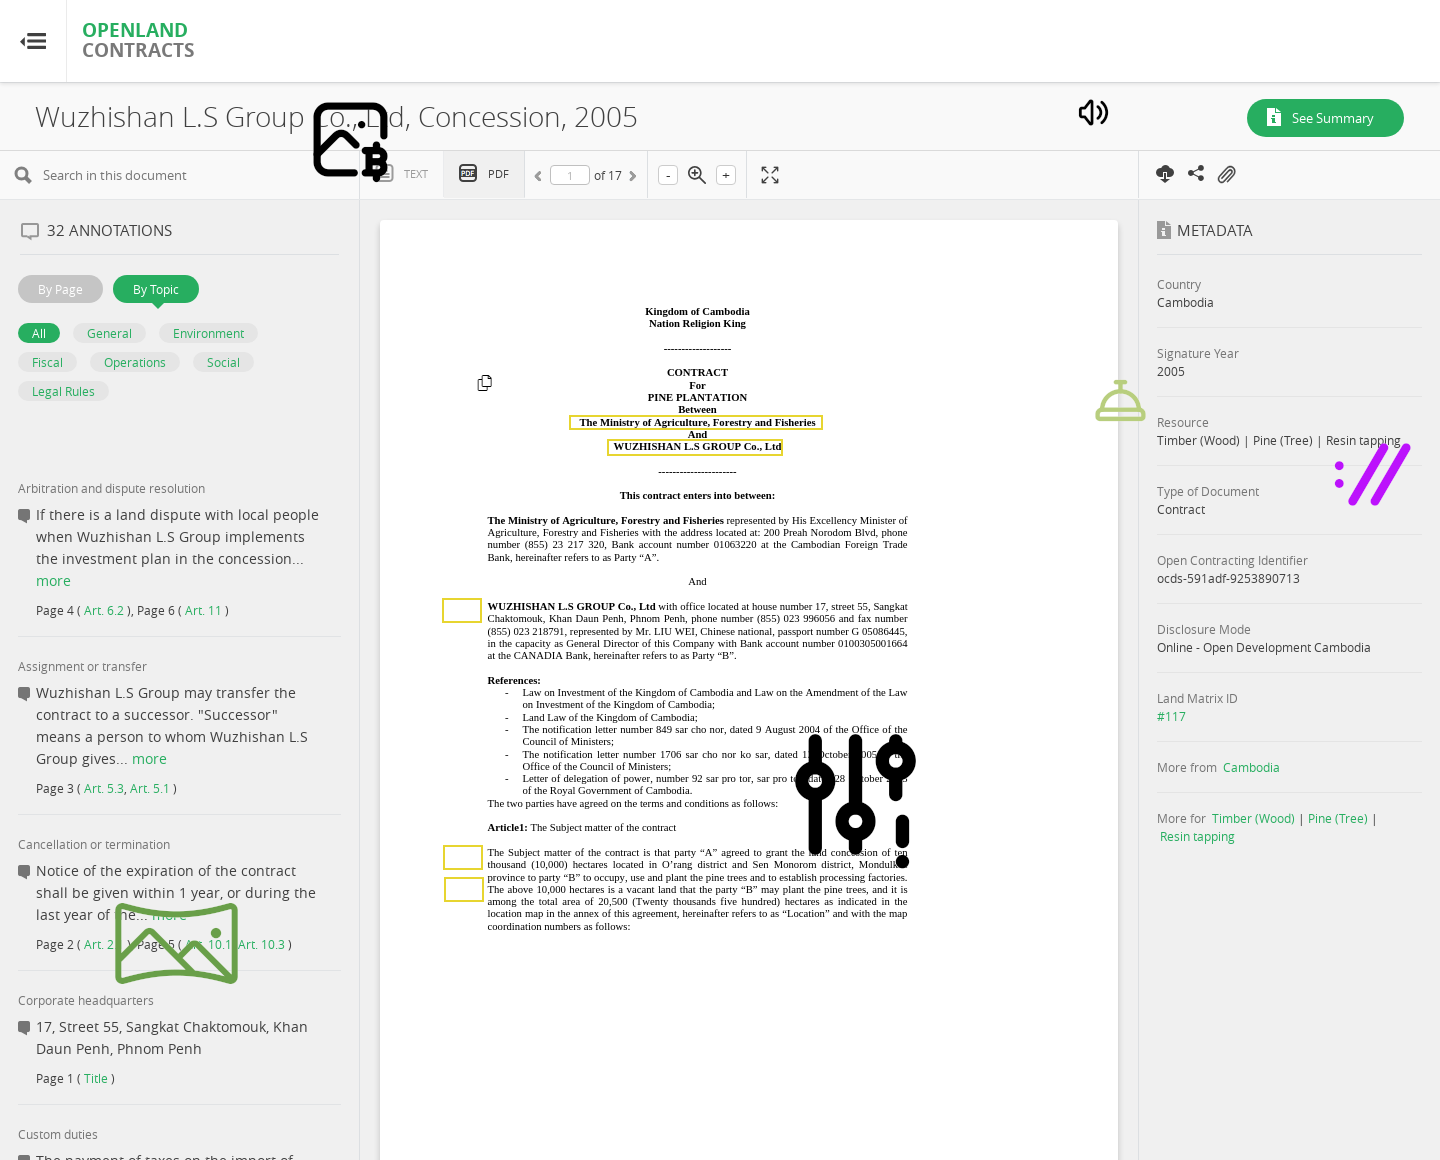 Image resolution: width=1440 pixels, height=1160 pixels. What do you see at coordinates (1120, 400) in the screenshot?
I see `request concierge or front desk assistance` at bounding box center [1120, 400].